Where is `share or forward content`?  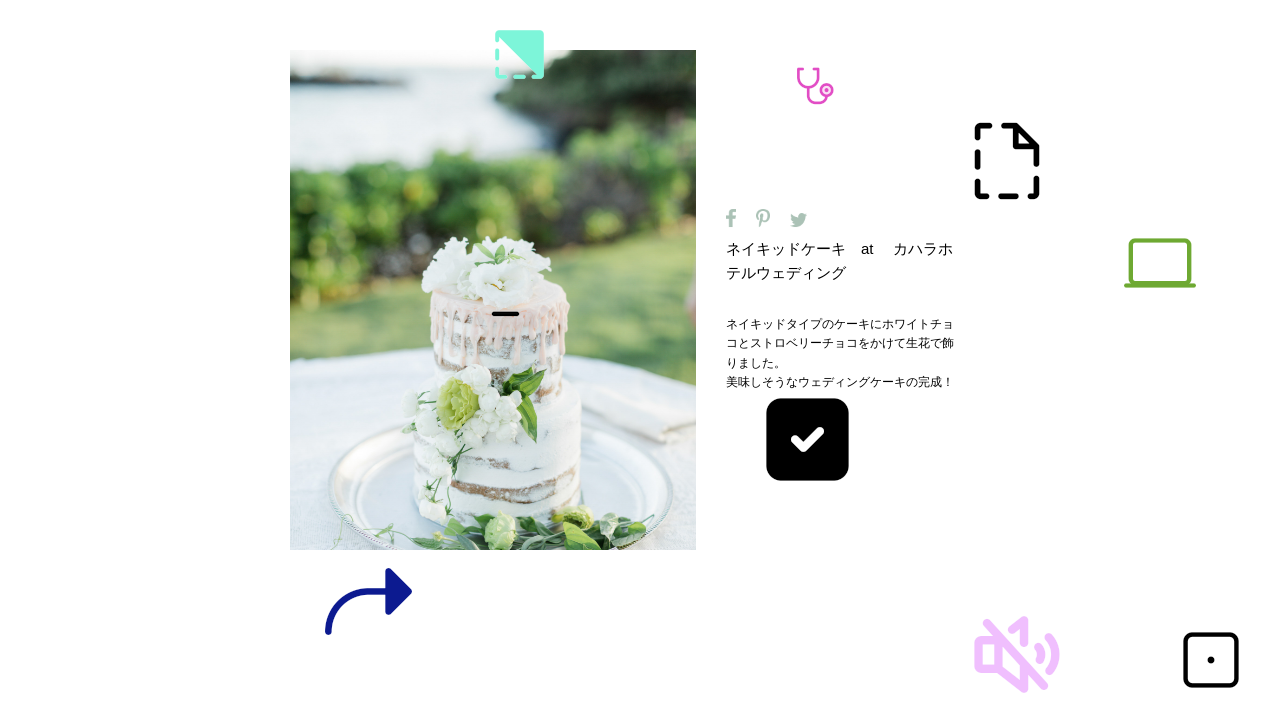 share or forward content is located at coordinates (368, 601).